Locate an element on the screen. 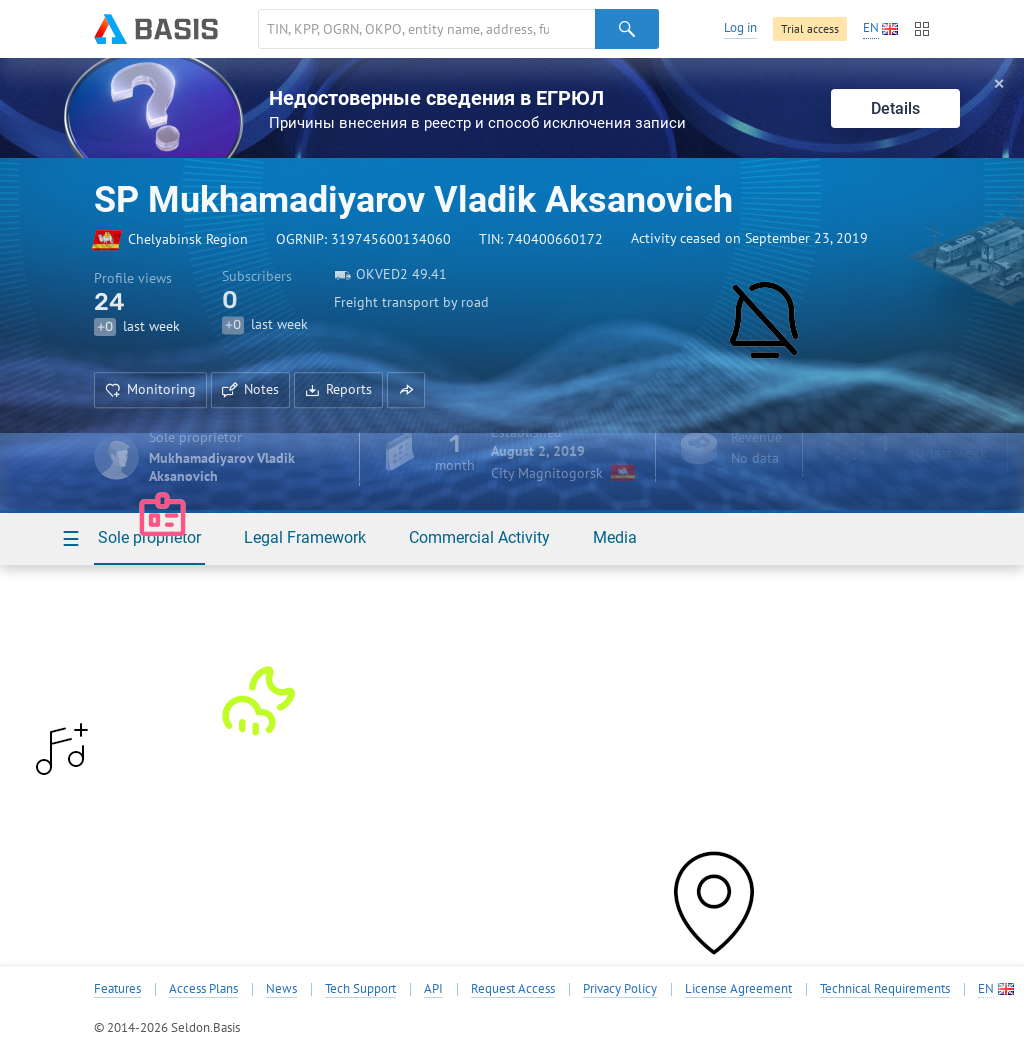  view or set a location on the map is located at coordinates (714, 903).